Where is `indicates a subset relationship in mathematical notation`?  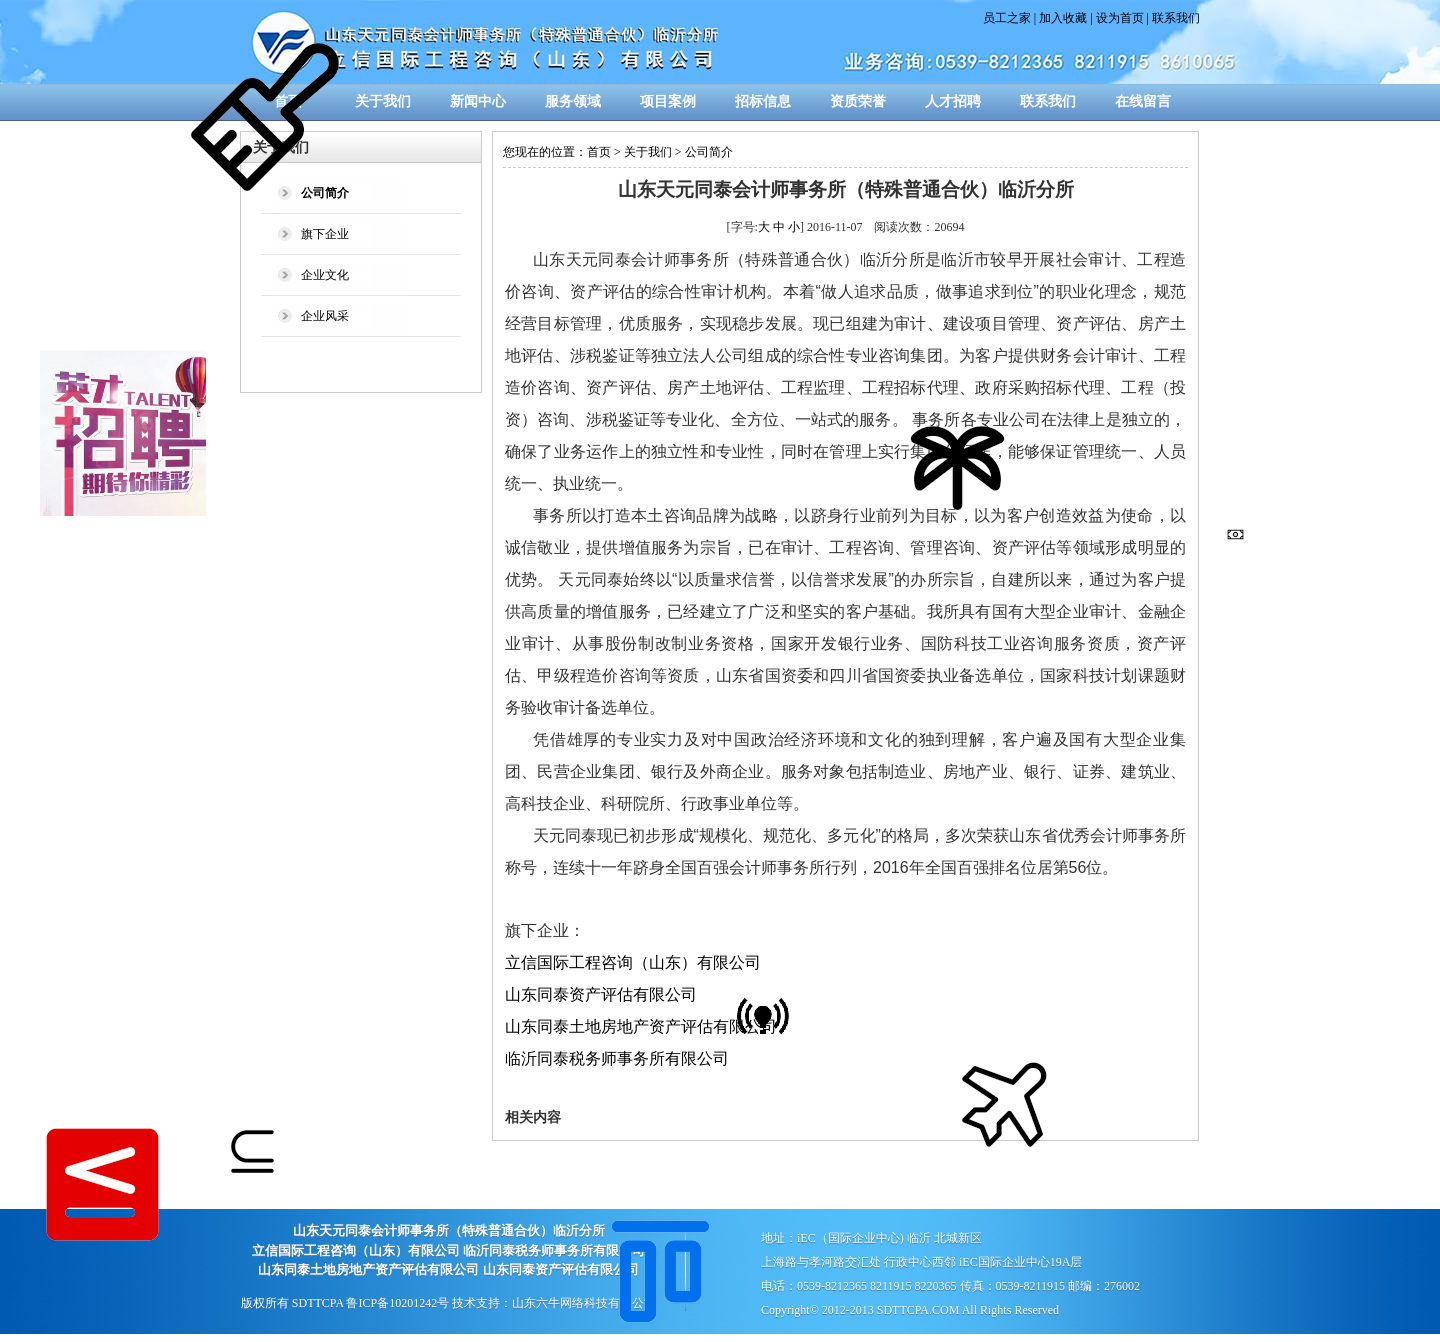
indicates a subset relationship in mathematical notation is located at coordinates (253, 1150).